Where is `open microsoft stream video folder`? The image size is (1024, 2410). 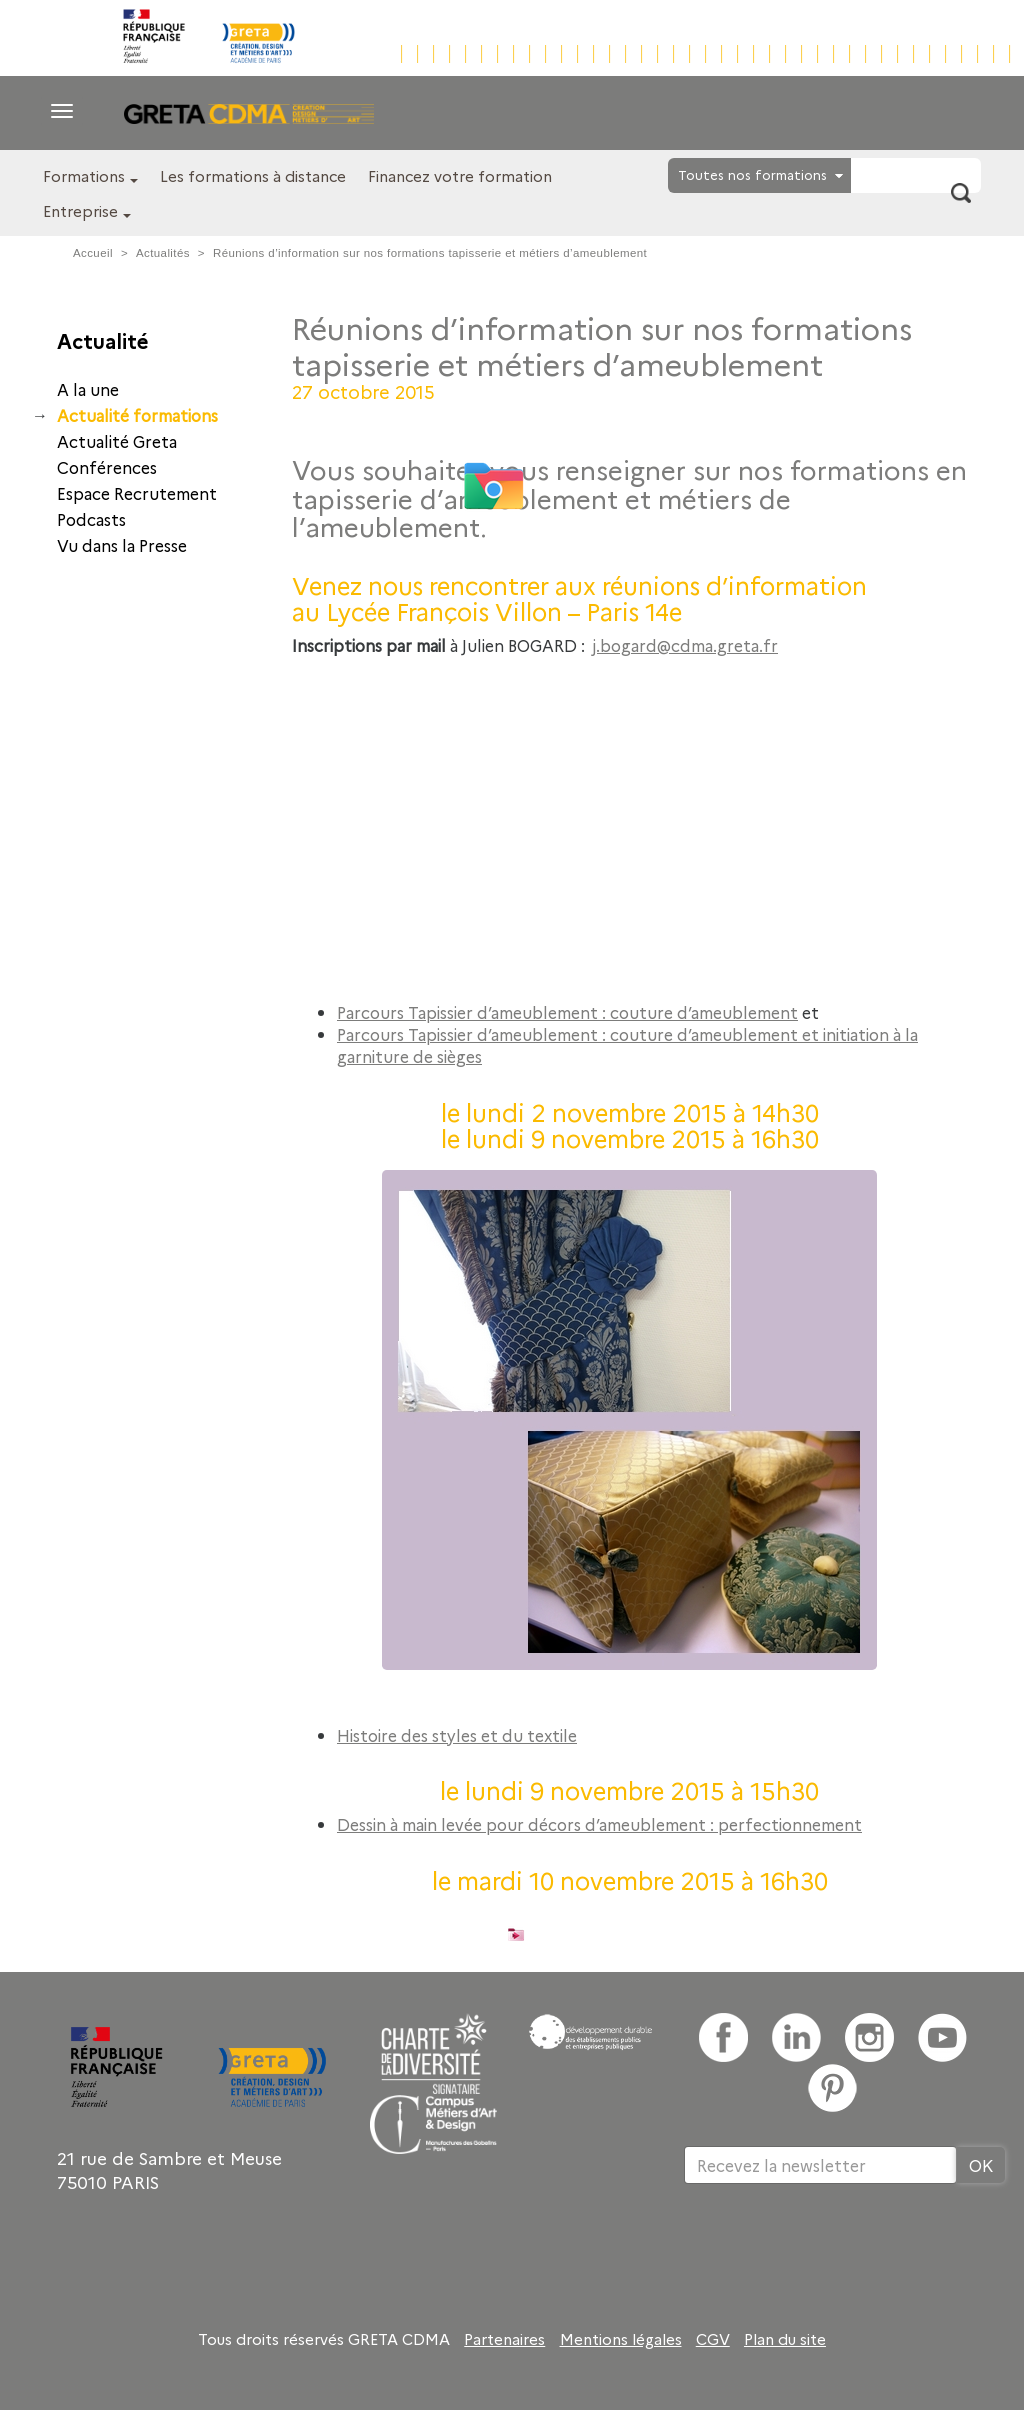
open microsoft stream video folder is located at coordinates (516, 1935).